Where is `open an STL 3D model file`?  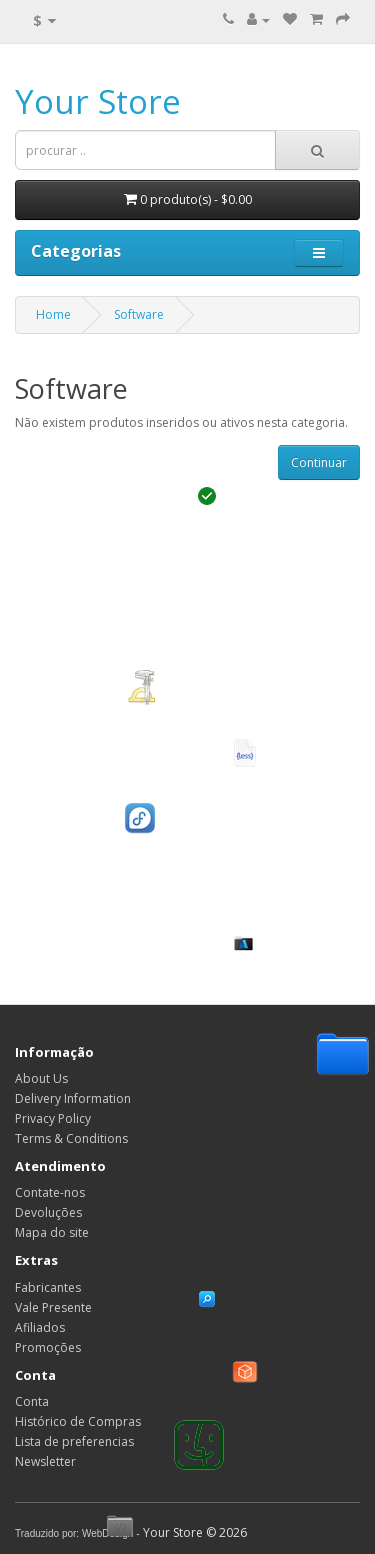
open an STL 3D model file is located at coordinates (245, 1371).